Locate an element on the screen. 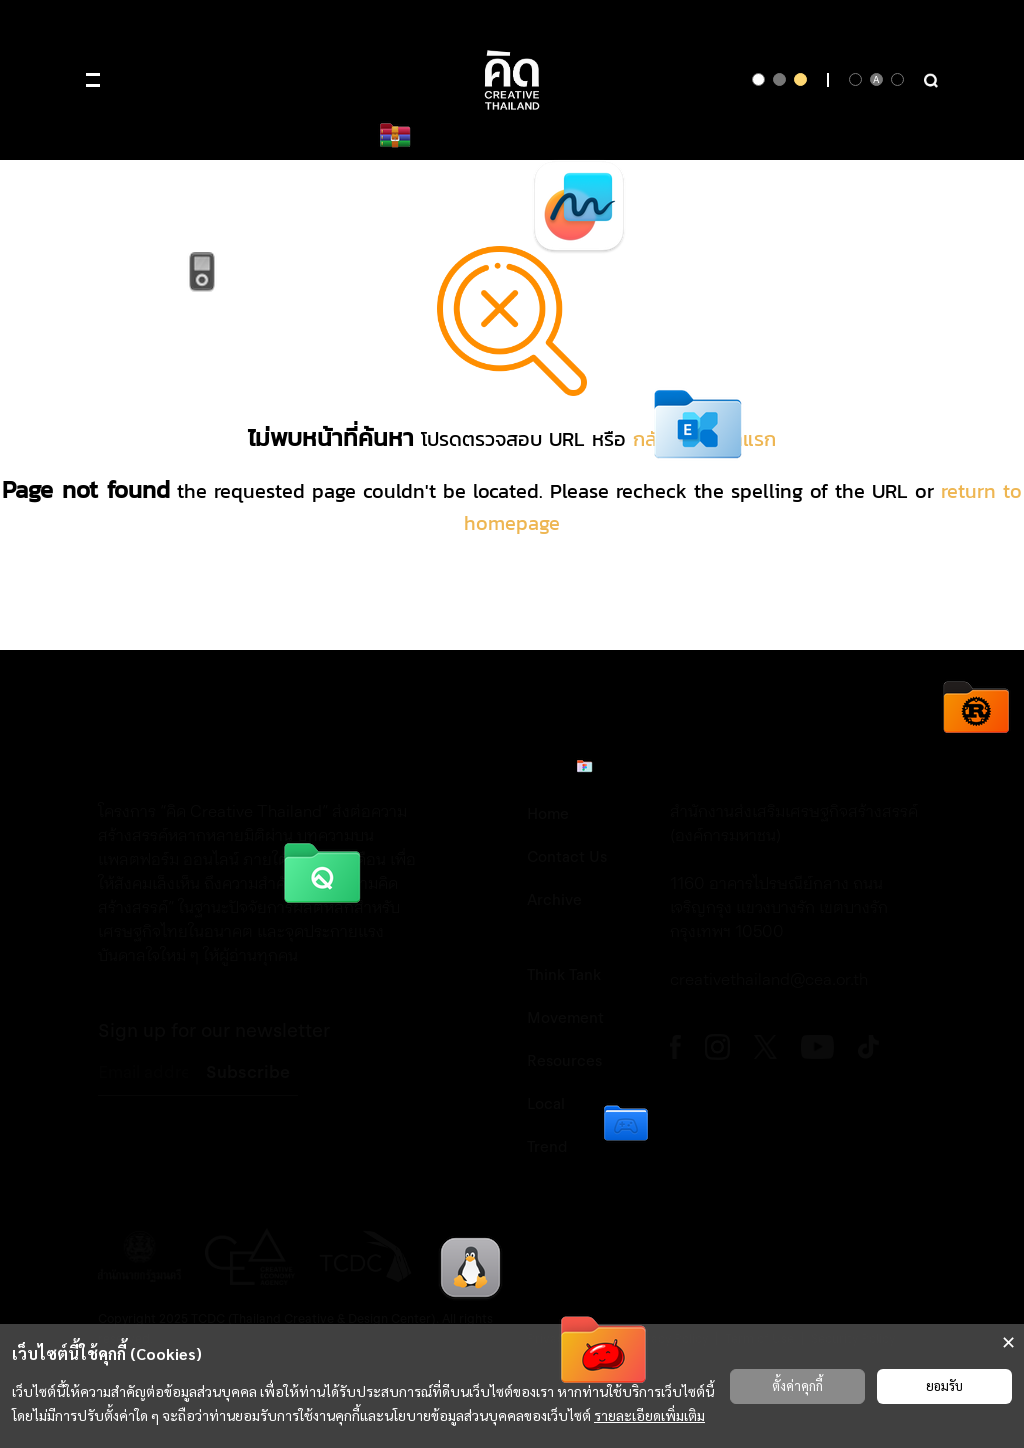 The height and width of the screenshot is (1448, 1024). open freeform app for collaborative whiteboarding is located at coordinates (579, 206).